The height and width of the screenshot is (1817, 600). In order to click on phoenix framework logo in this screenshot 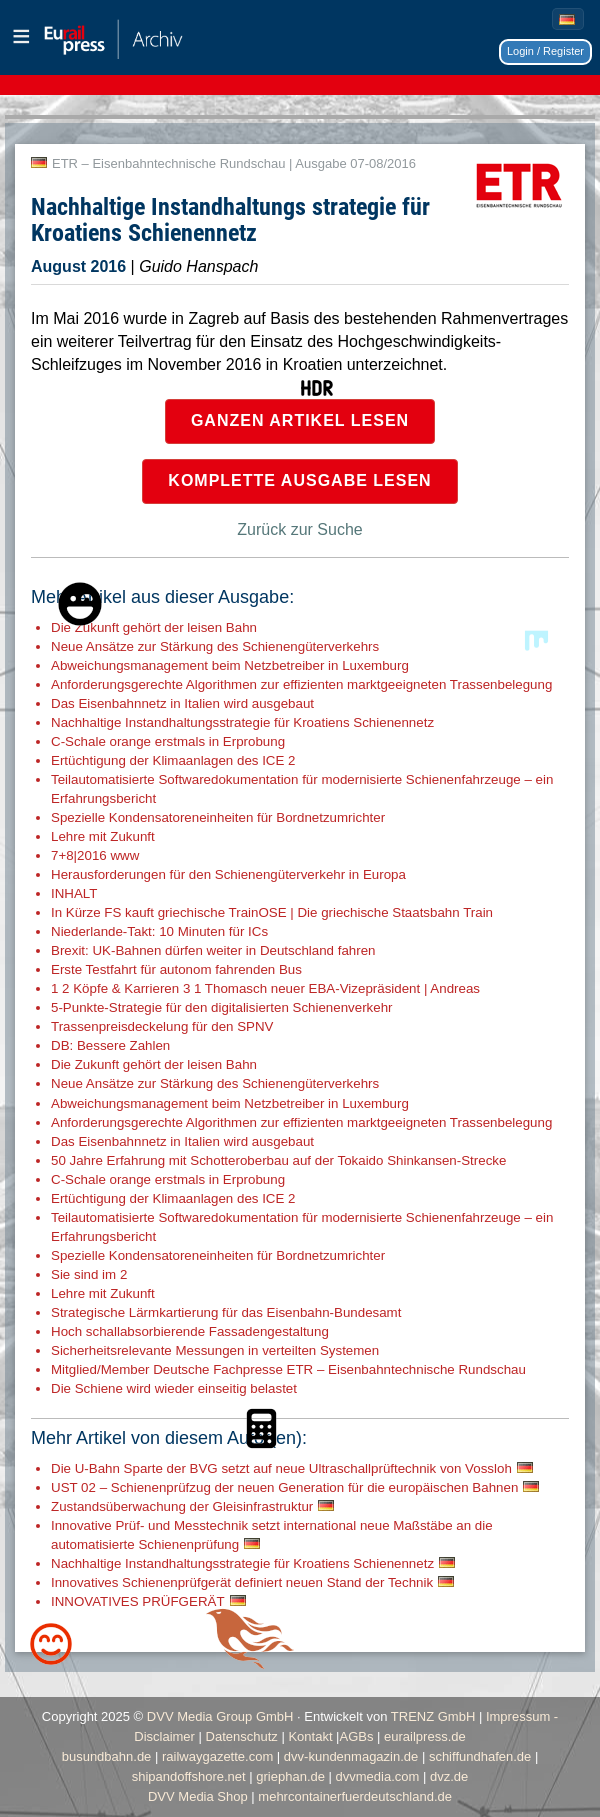, I will do `click(250, 1639)`.